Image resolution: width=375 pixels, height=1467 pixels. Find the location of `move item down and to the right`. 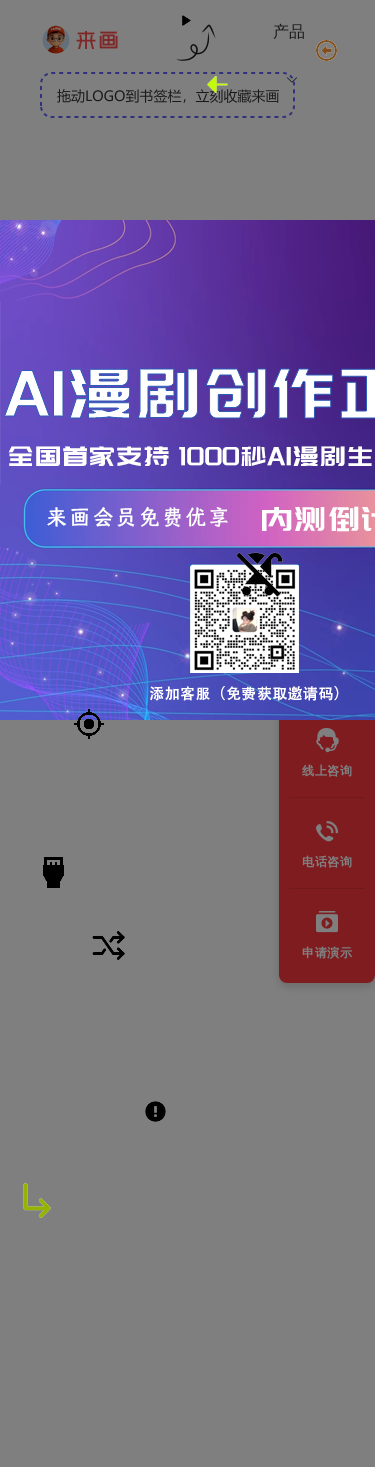

move item down and to the right is located at coordinates (34, 1200).